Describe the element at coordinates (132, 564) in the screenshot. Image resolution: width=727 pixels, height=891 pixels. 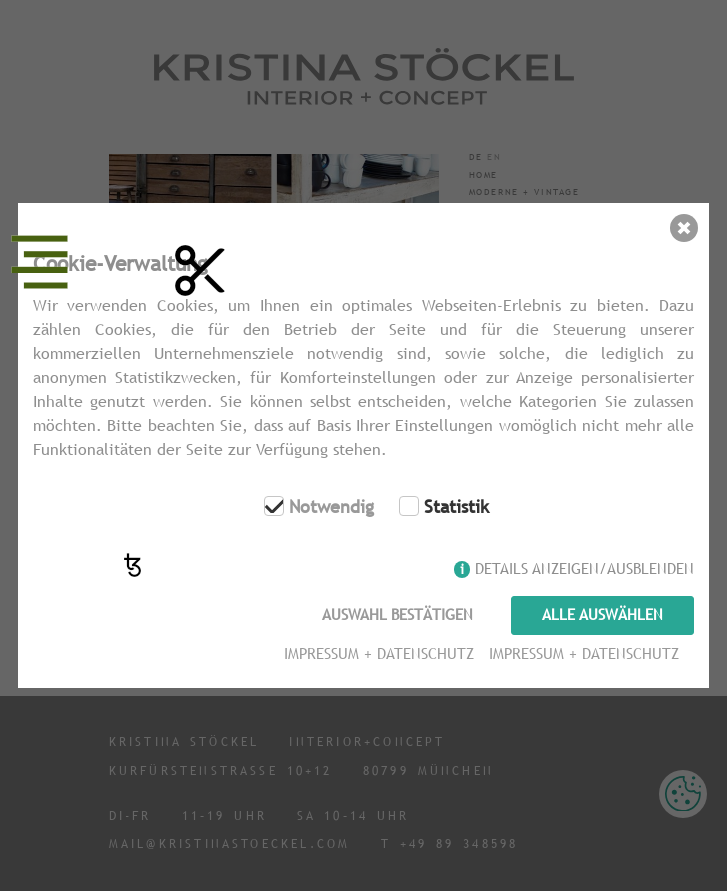
I see `tezos (XTZ) cryptocurrency logo` at that location.